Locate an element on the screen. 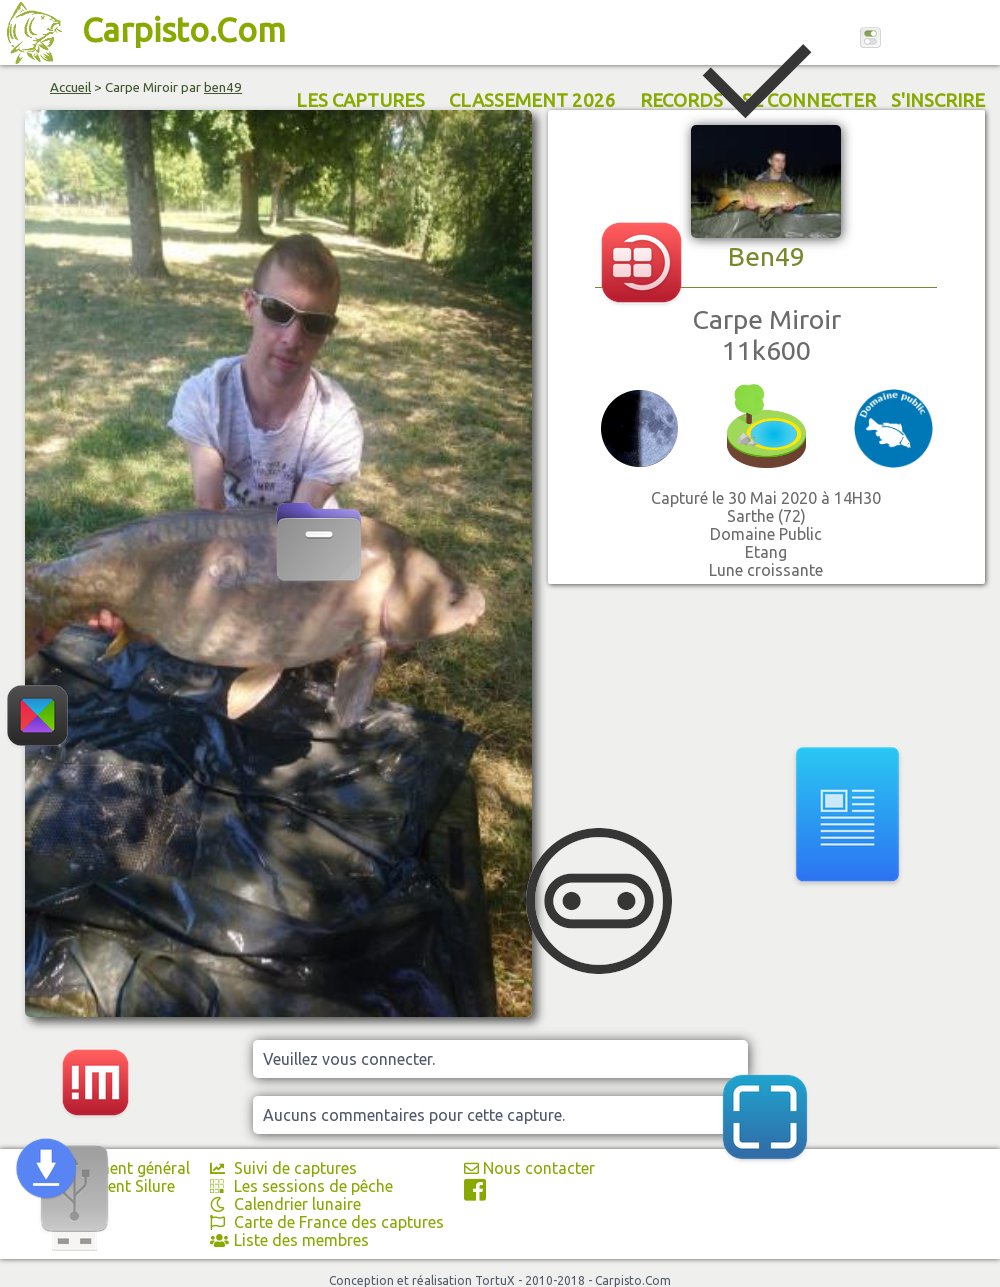  mark a task as complete is located at coordinates (757, 83).